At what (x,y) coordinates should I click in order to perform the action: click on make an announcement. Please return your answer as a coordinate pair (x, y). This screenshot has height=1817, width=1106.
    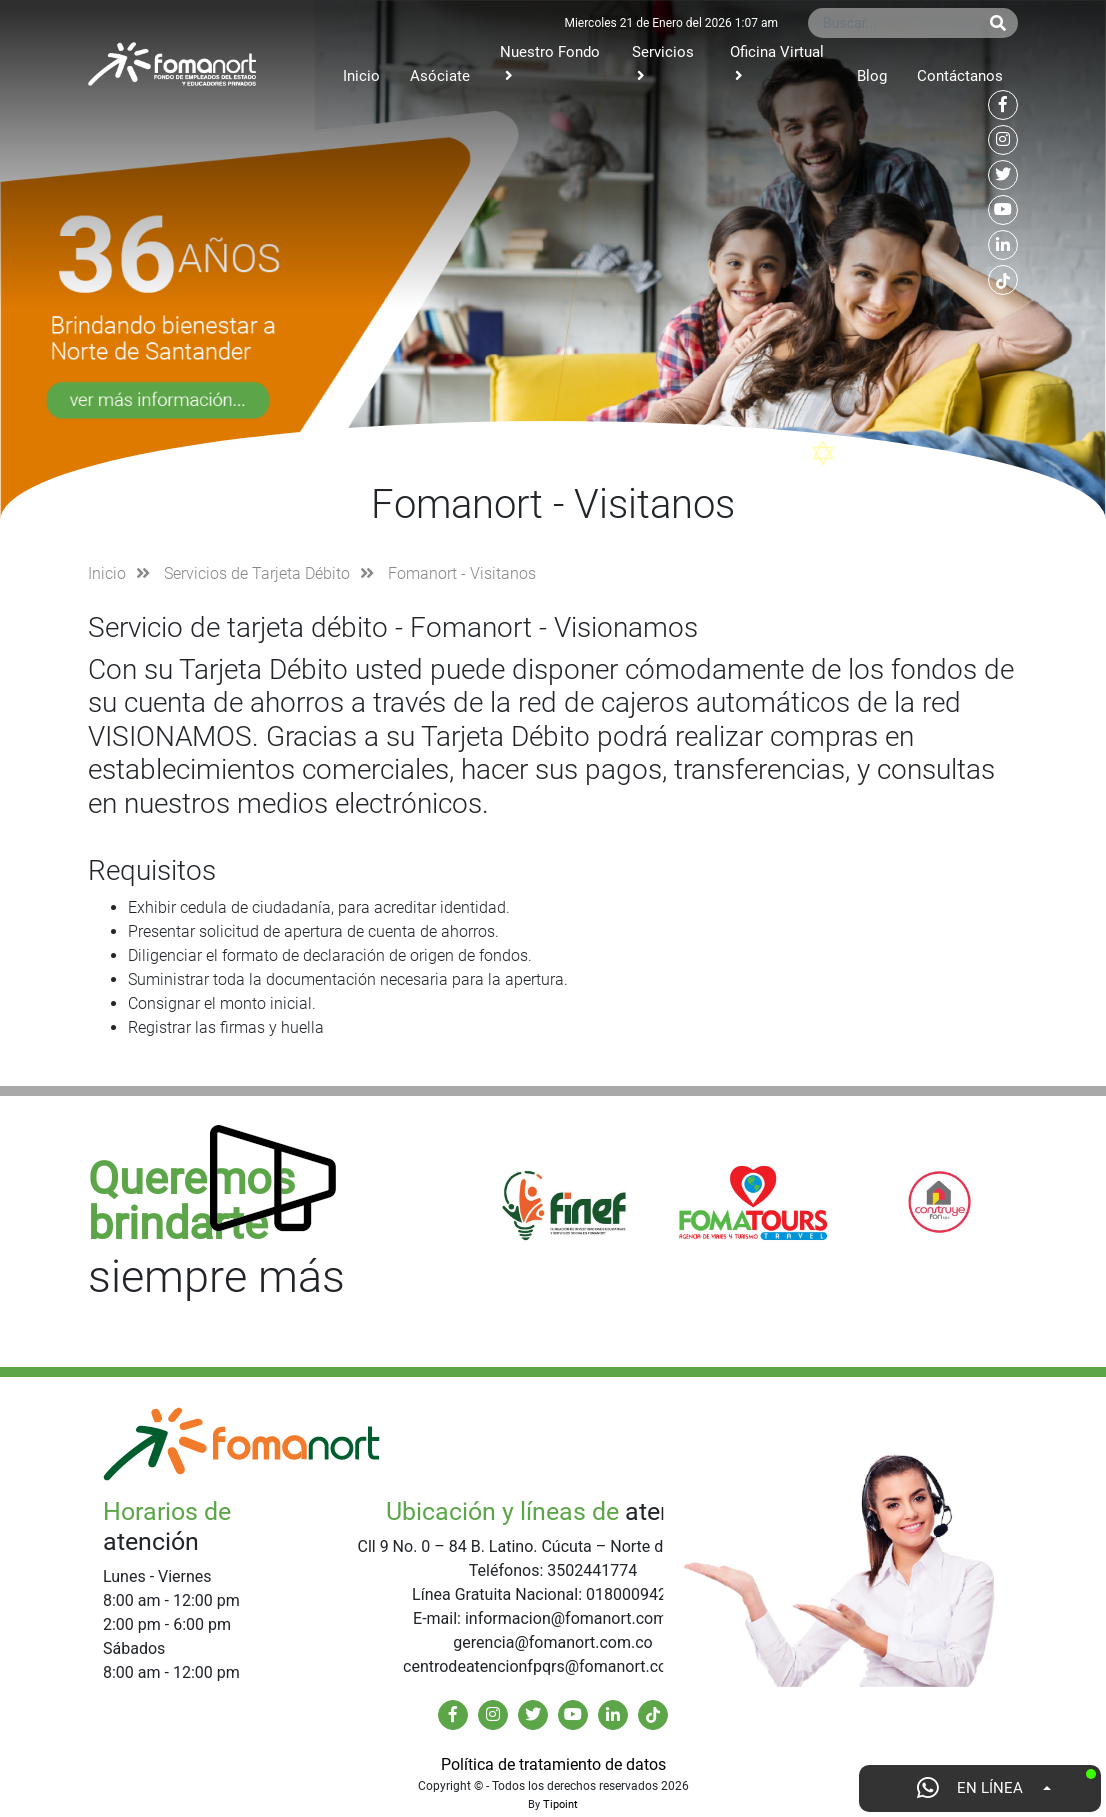
    Looking at the image, I should click on (268, 1183).